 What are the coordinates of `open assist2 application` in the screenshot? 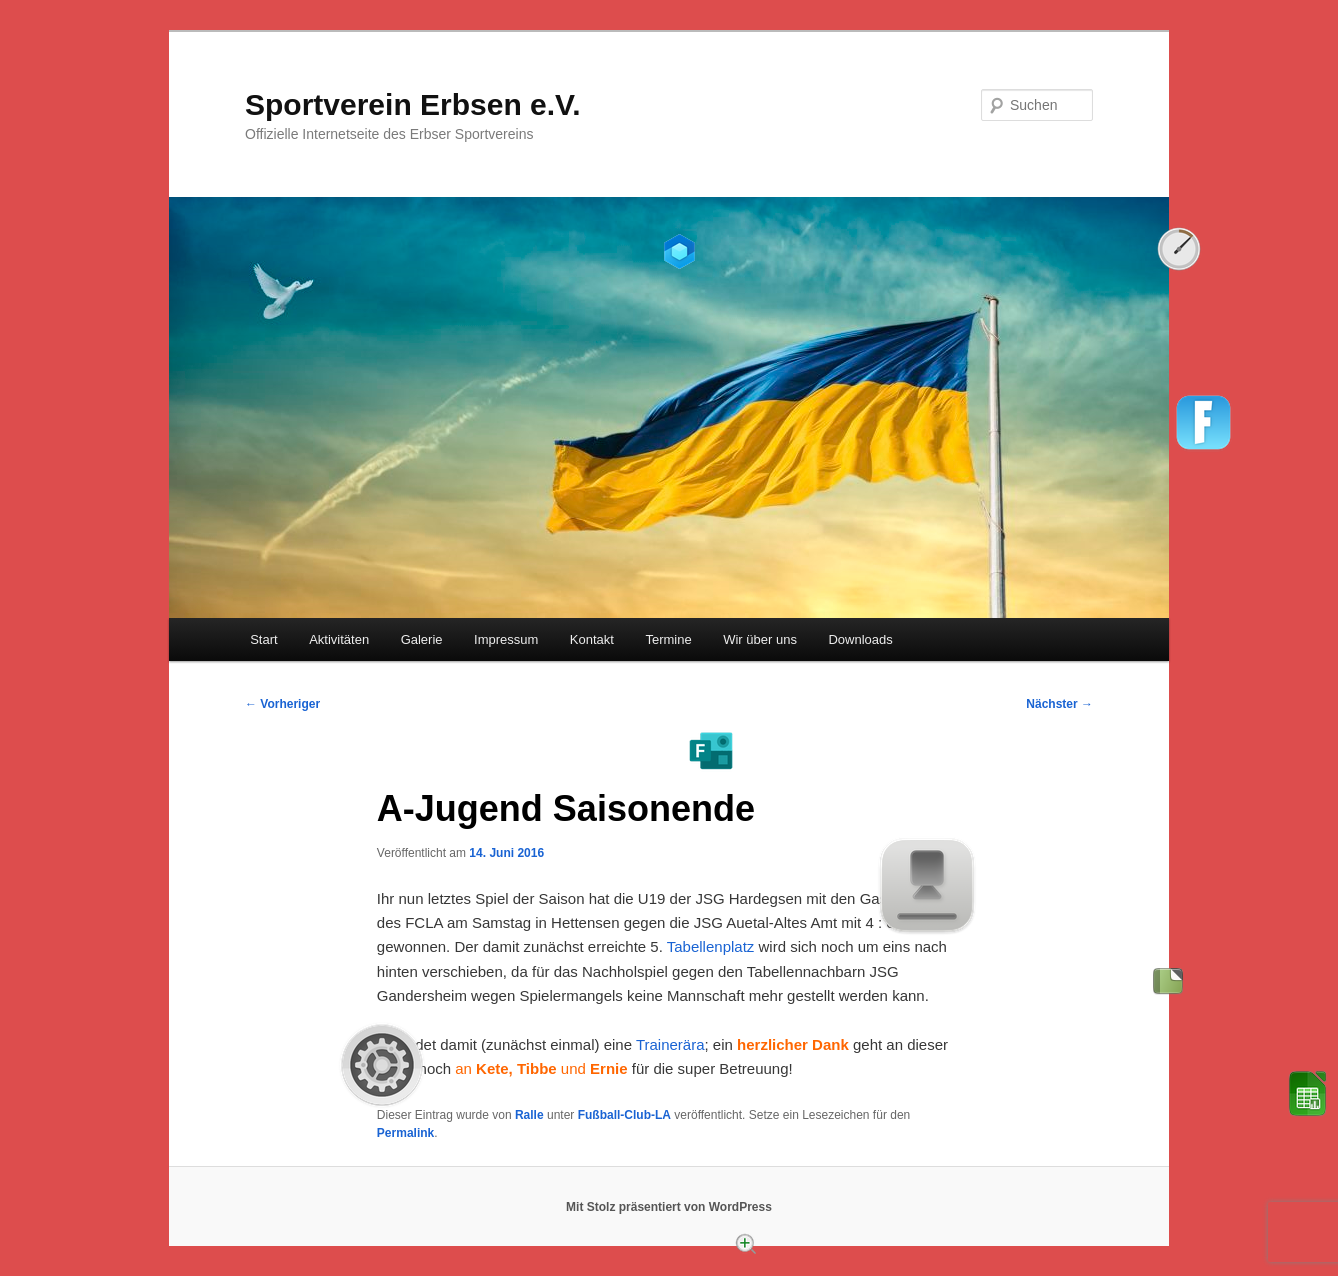 It's located at (679, 251).